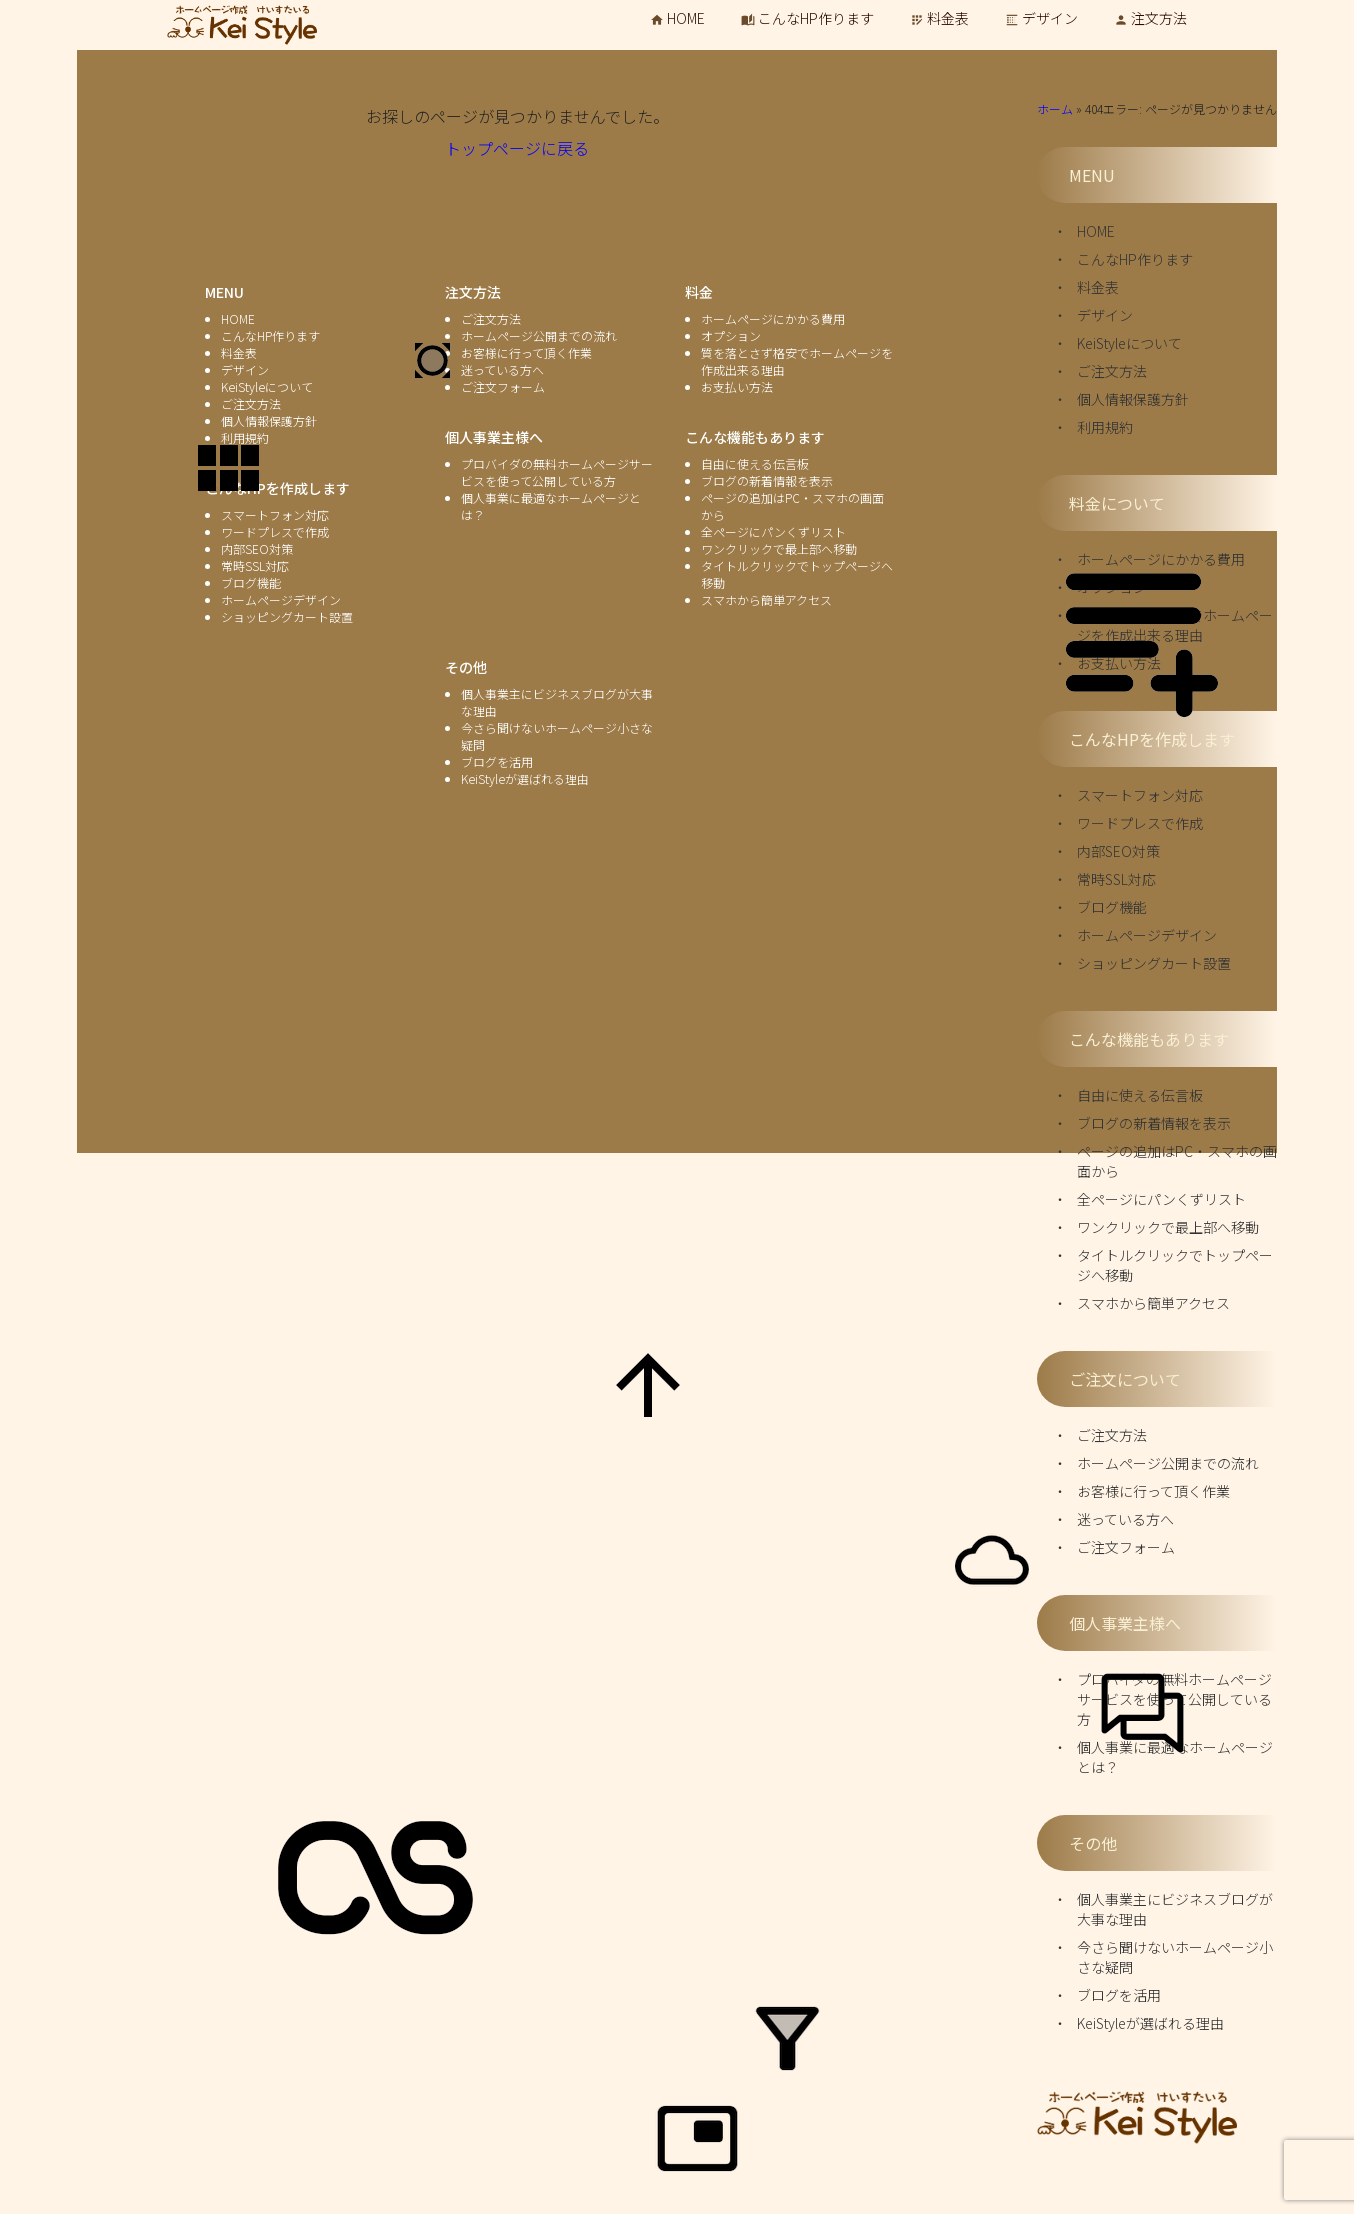 The image size is (1354, 2214). Describe the element at coordinates (1142, 1711) in the screenshot. I see `open your conversations` at that location.